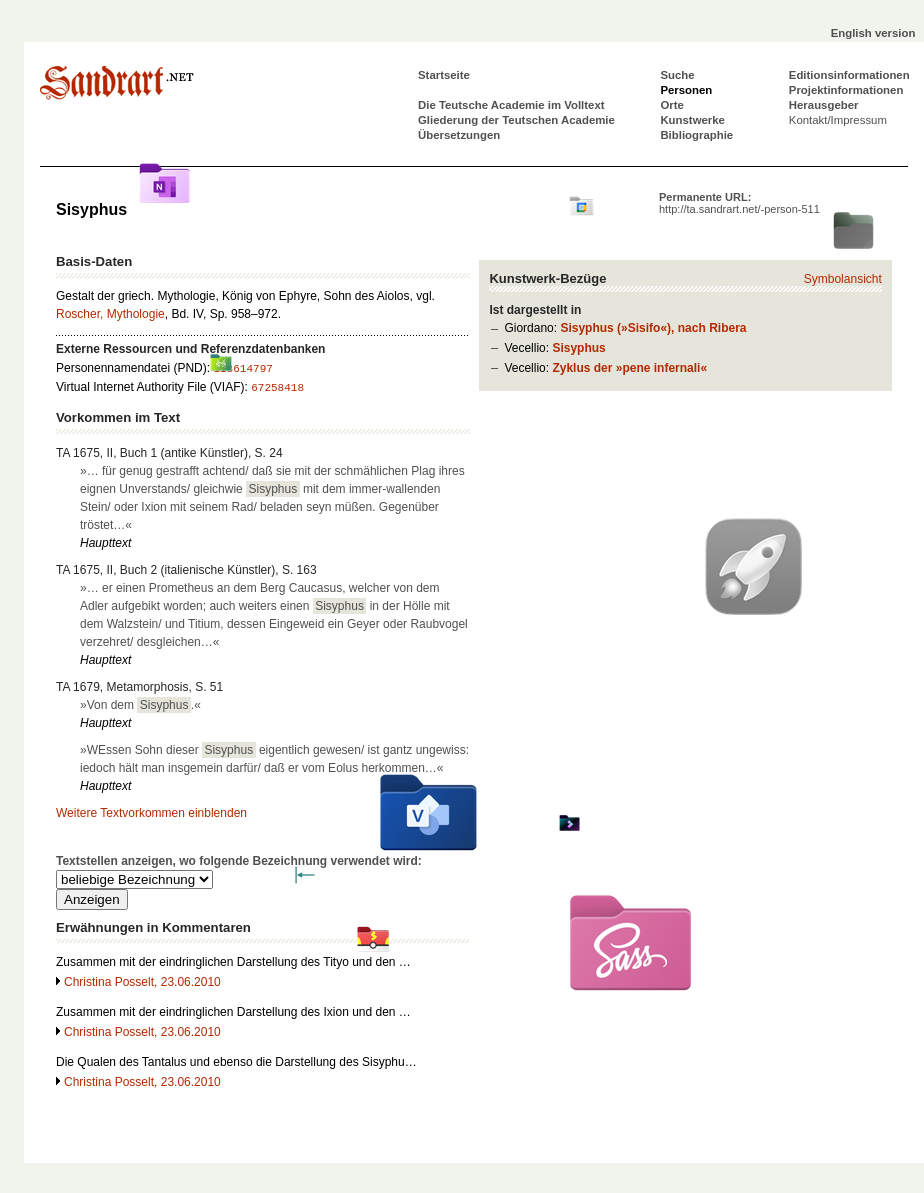  What do you see at coordinates (373, 940) in the screenshot?
I see `folder for pokémon-related files or game assets` at bounding box center [373, 940].